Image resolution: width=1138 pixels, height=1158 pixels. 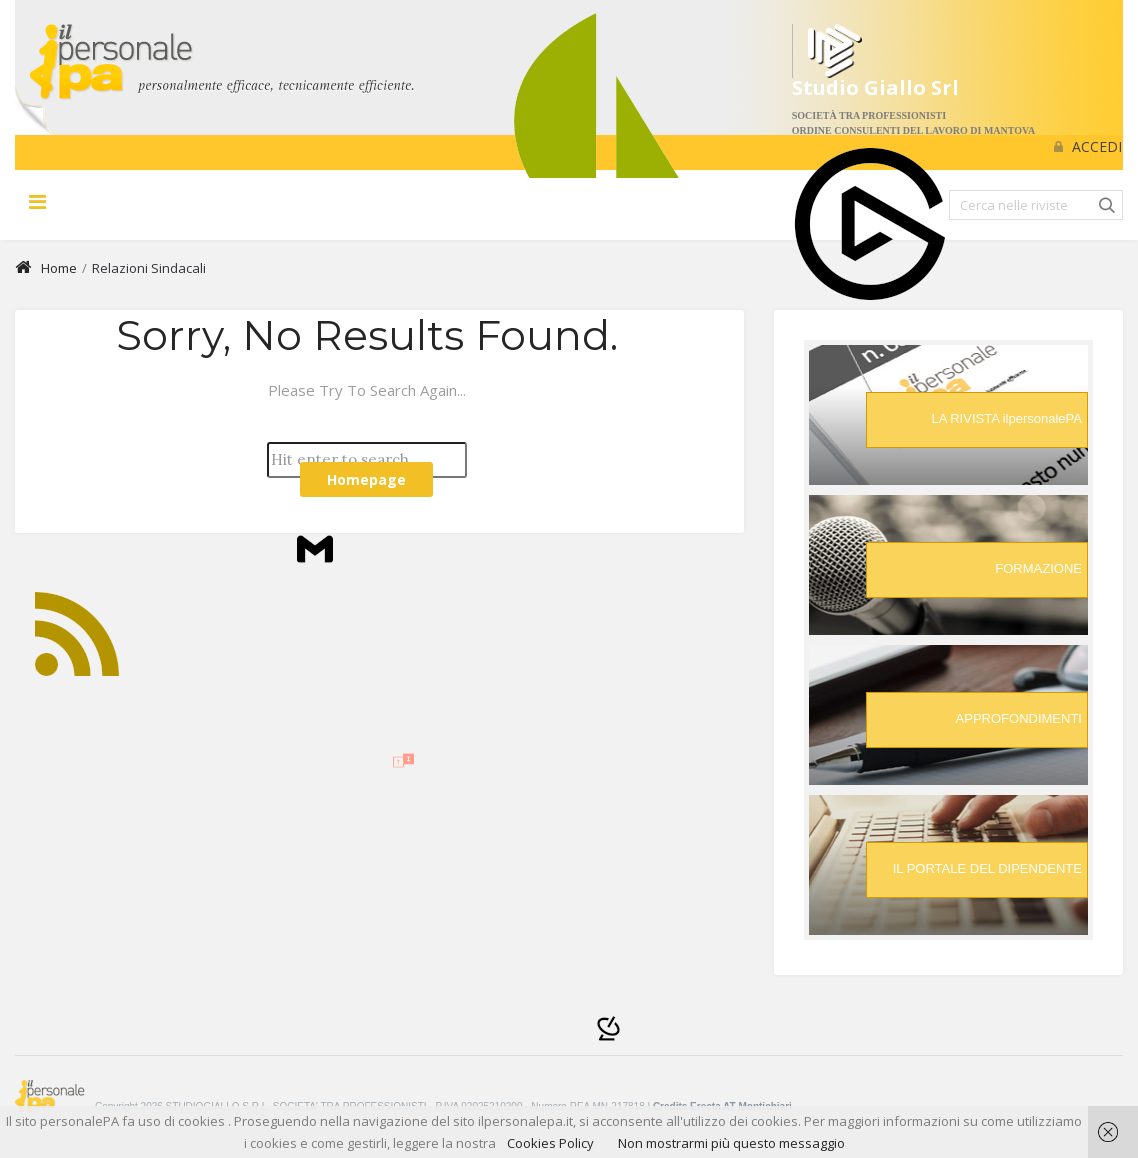 I want to click on open Gmail app, so click(x=315, y=549).